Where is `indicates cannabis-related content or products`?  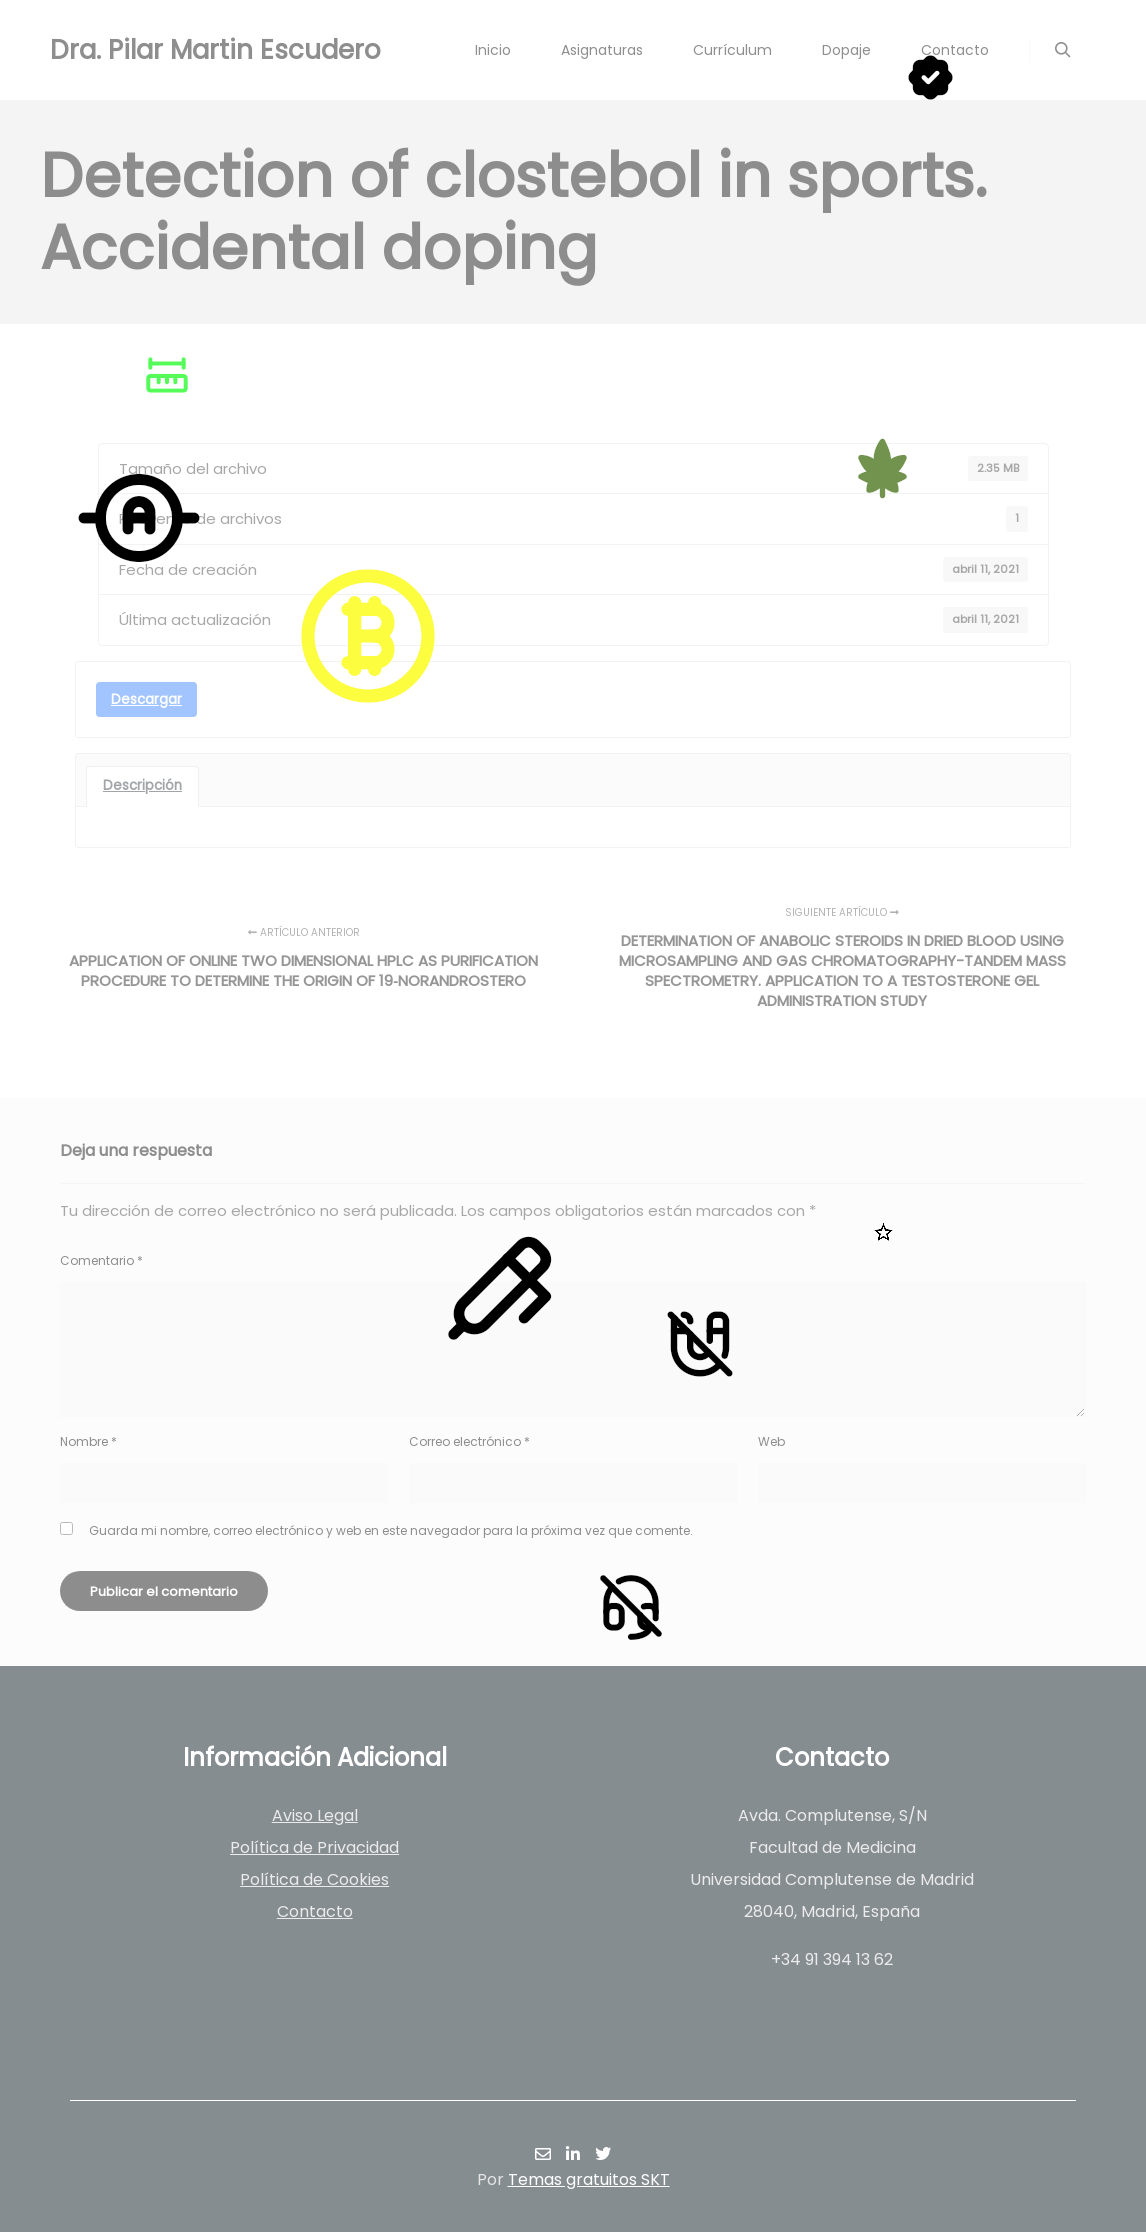
indicates cannabis-related content or products is located at coordinates (882, 468).